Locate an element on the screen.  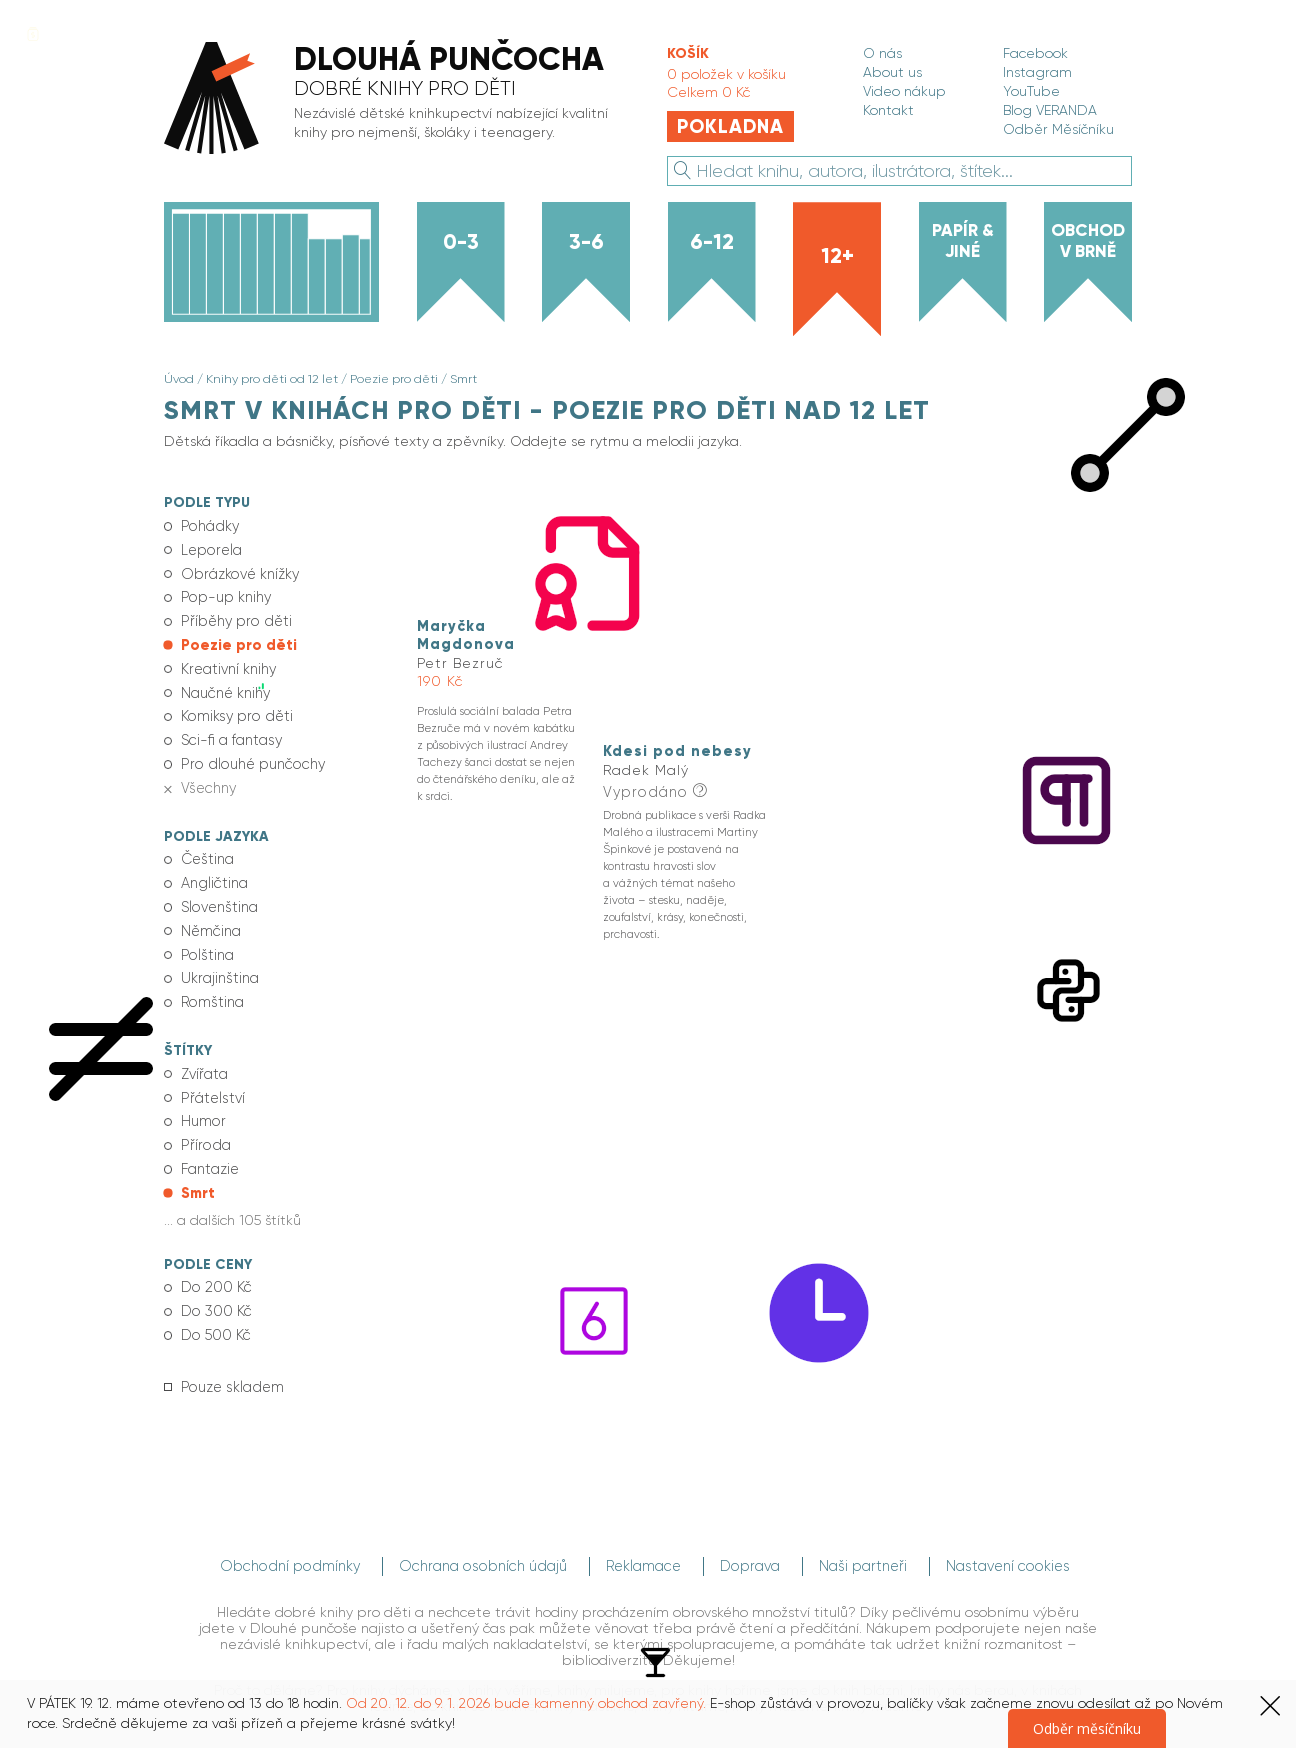
select or input the number six is located at coordinates (594, 1321).